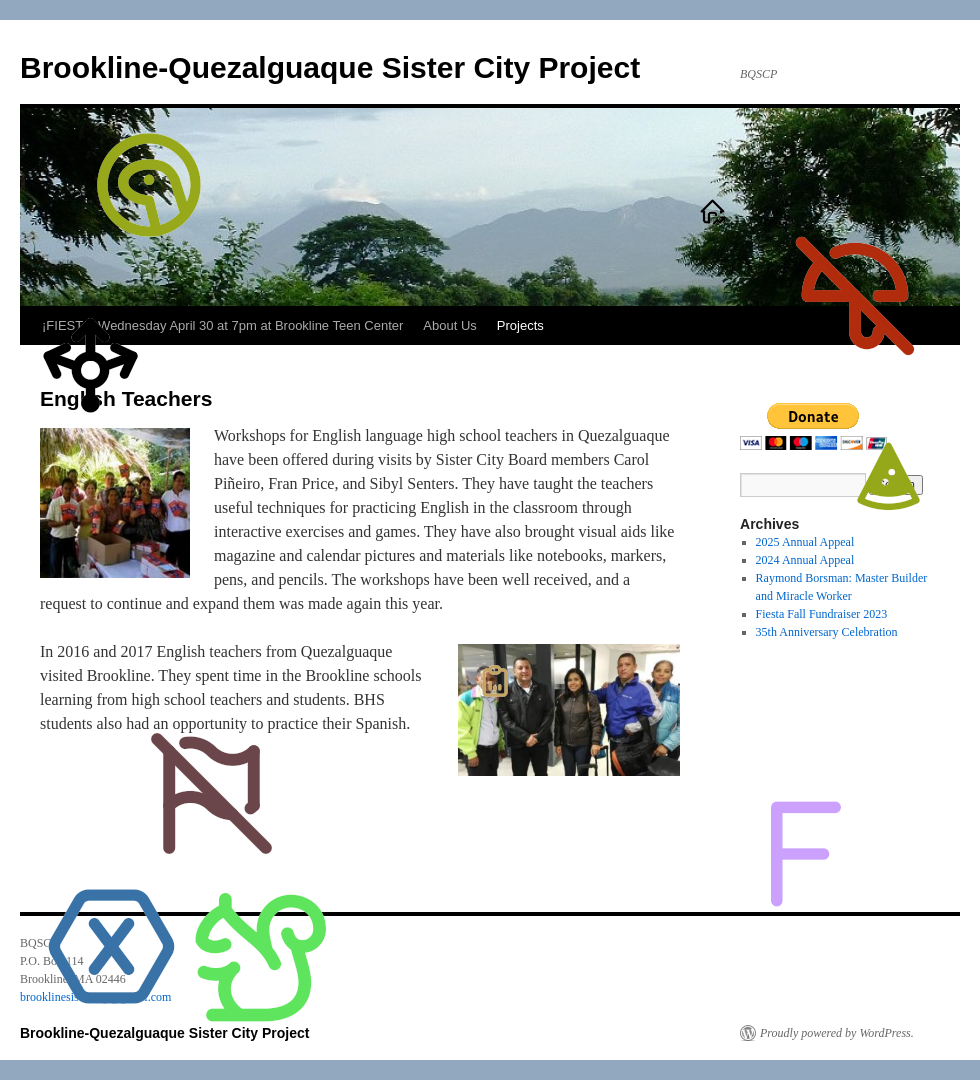 The width and height of the screenshot is (980, 1080). Describe the element at coordinates (888, 475) in the screenshot. I see `order pizza or food delivery` at that location.